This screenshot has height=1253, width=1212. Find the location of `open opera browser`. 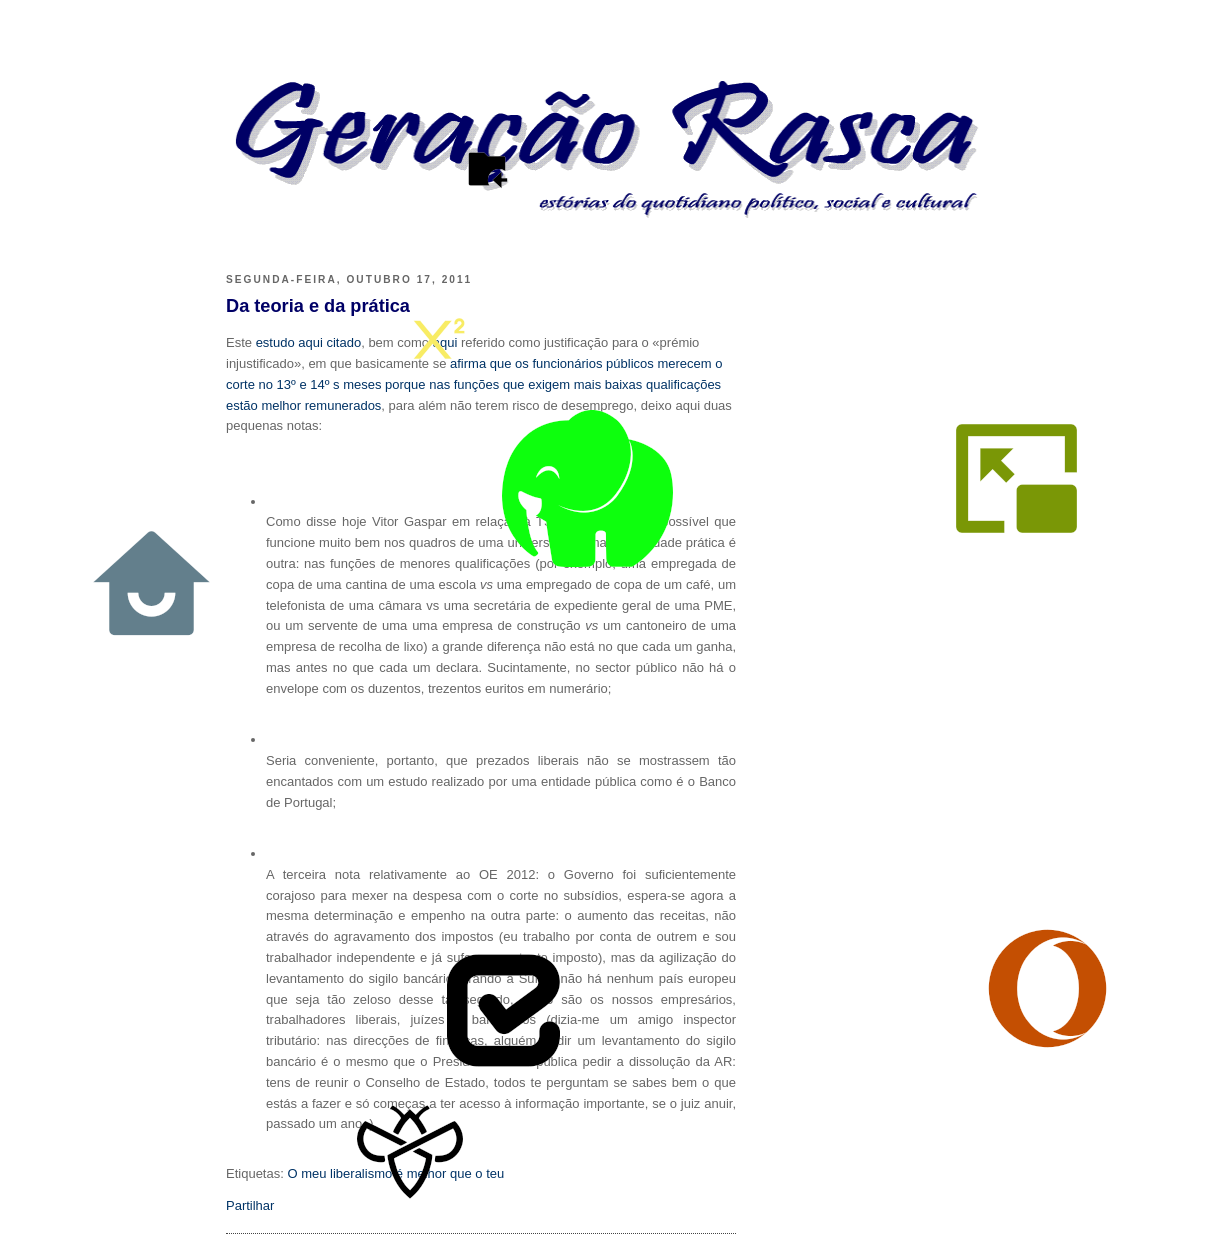

open opera browser is located at coordinates (1047, 988).